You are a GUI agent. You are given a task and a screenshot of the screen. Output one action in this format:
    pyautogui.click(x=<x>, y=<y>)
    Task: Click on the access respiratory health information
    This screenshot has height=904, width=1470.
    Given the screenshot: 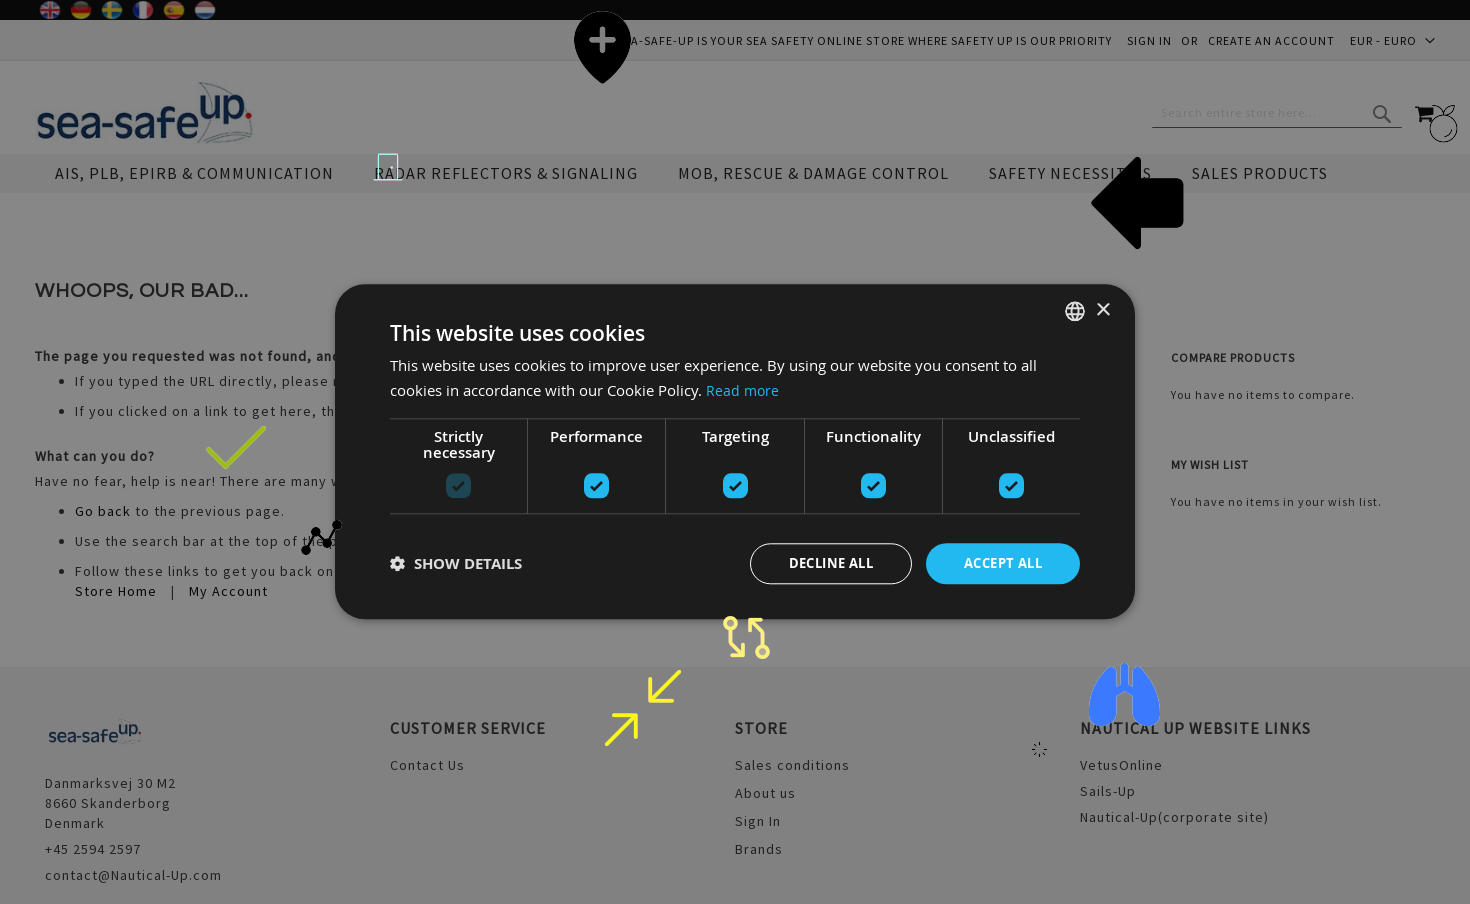 What is the action you would take?
    pyautogui.click(x=1124, y=694)
    